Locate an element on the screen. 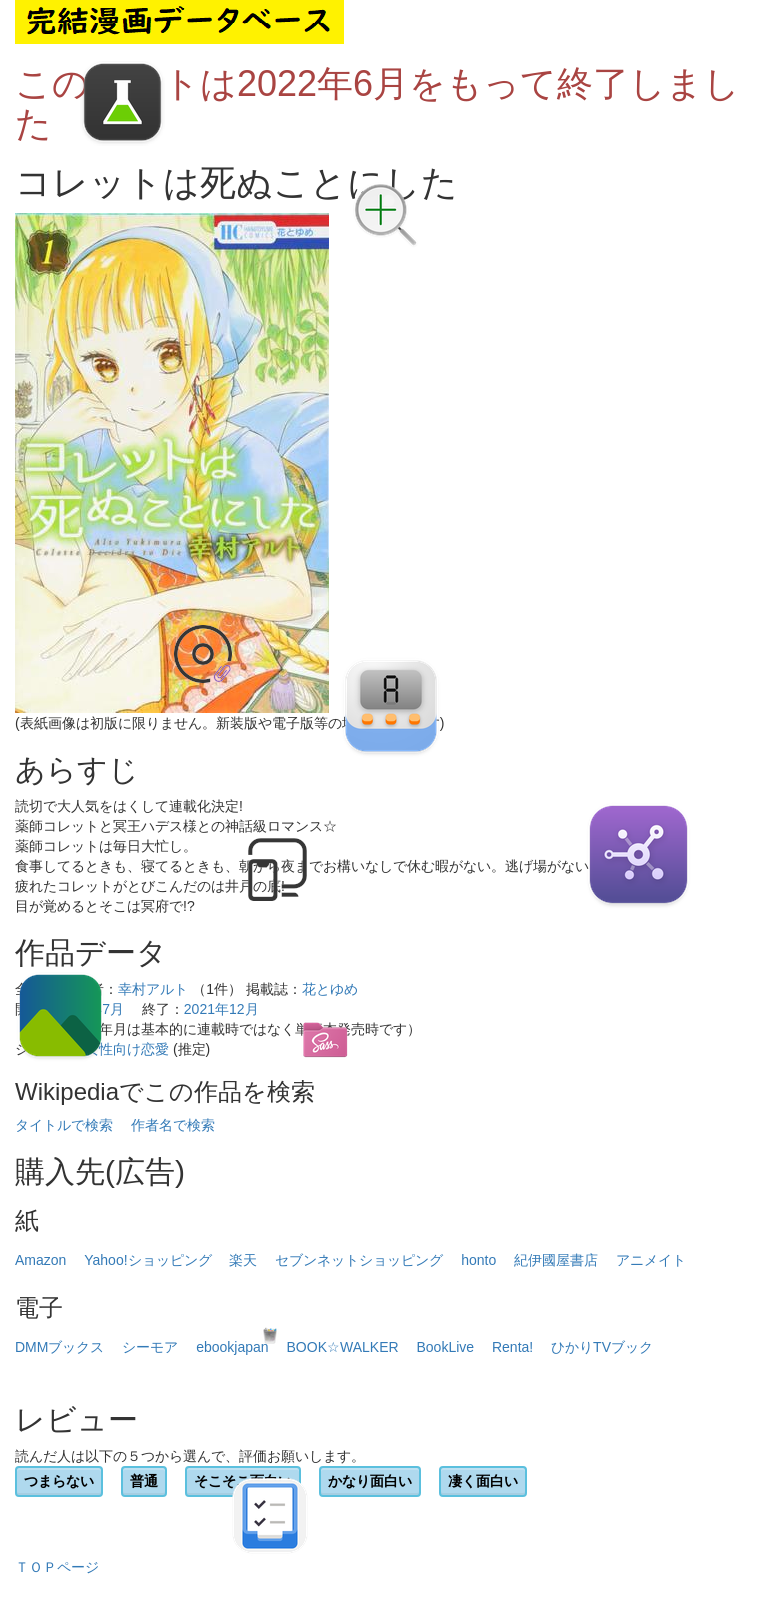  open xpano panorama stitching app is located at coordinates (60, 1015).